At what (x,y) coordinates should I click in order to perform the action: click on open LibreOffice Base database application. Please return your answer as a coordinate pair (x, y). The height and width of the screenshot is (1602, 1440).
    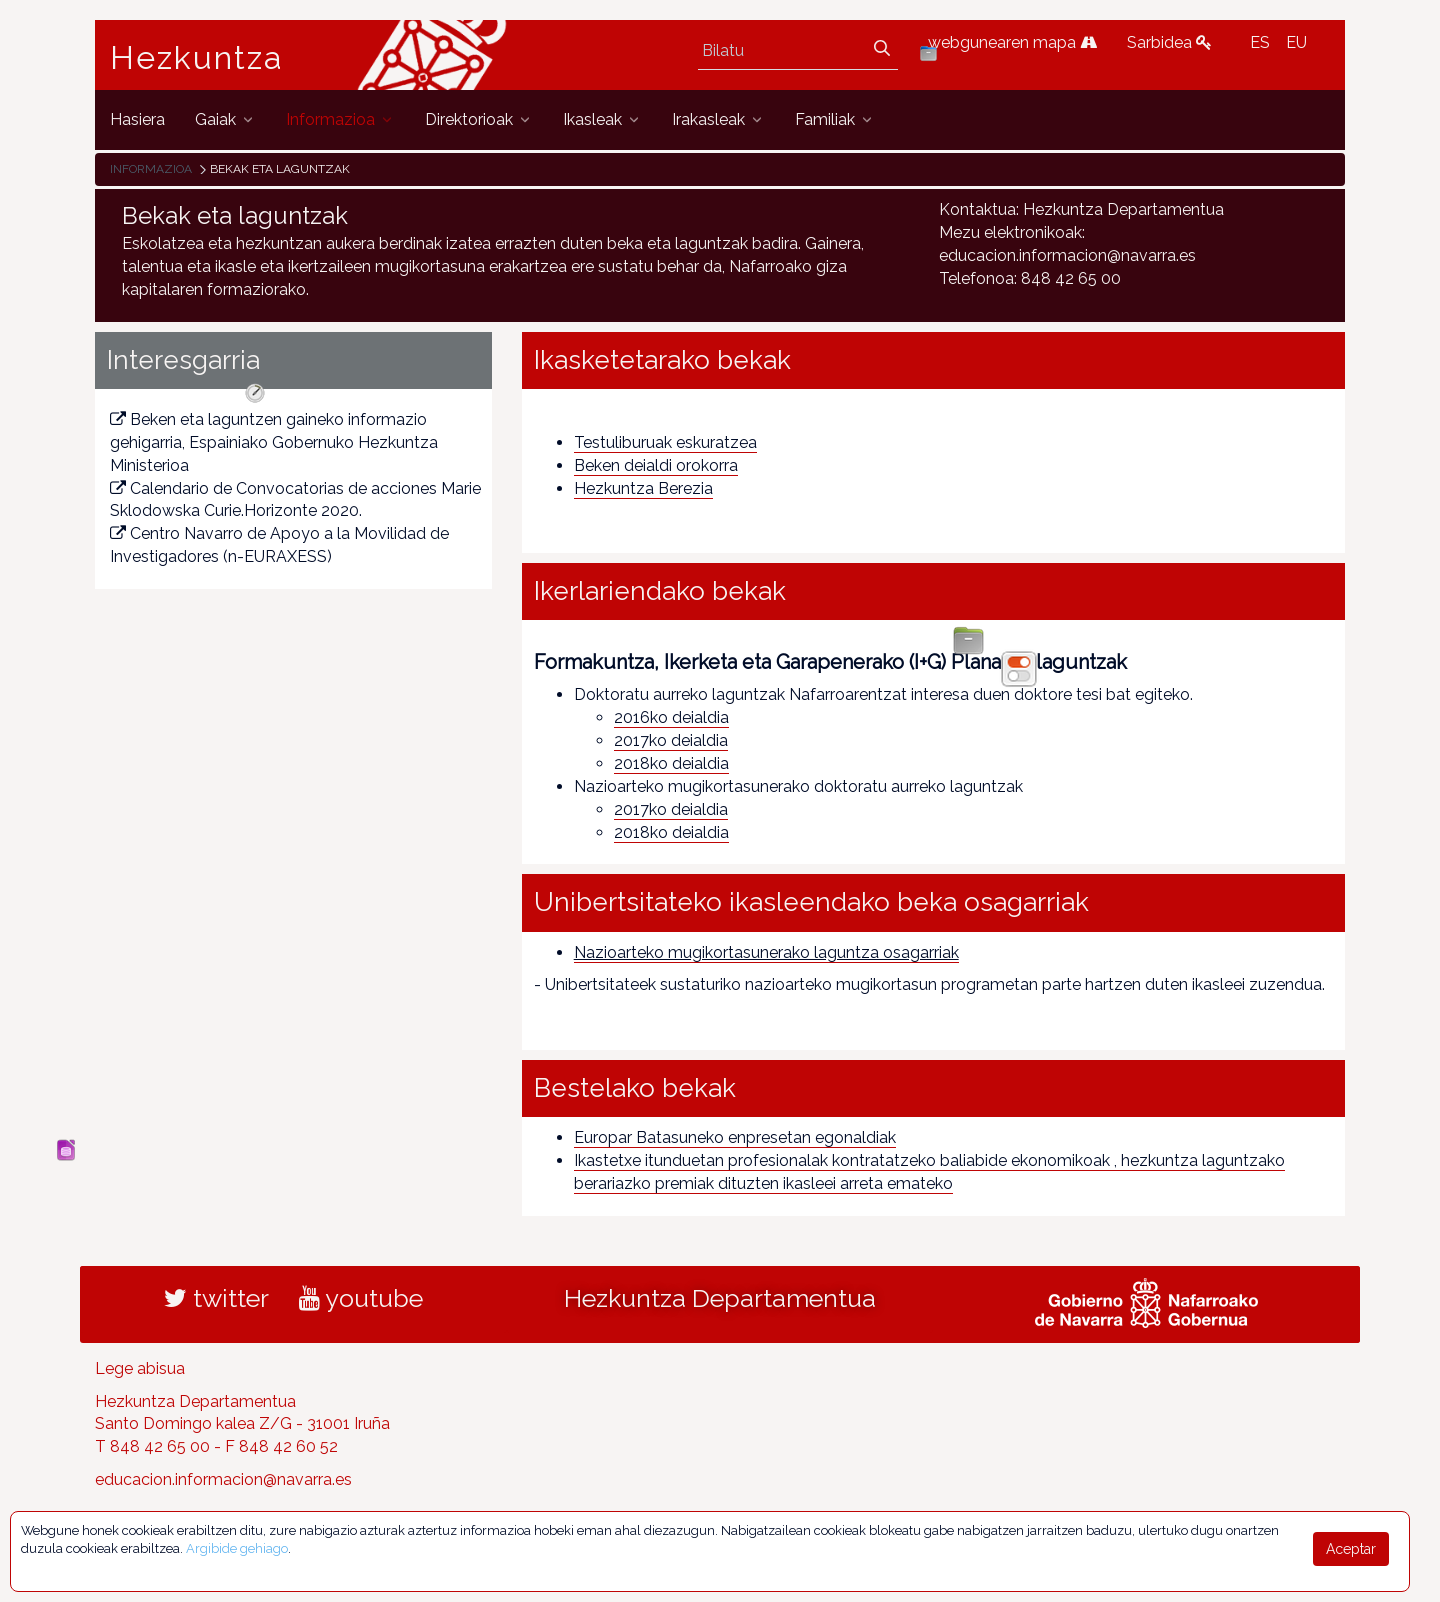
    Looking at the image, I should click on (66, 1150).